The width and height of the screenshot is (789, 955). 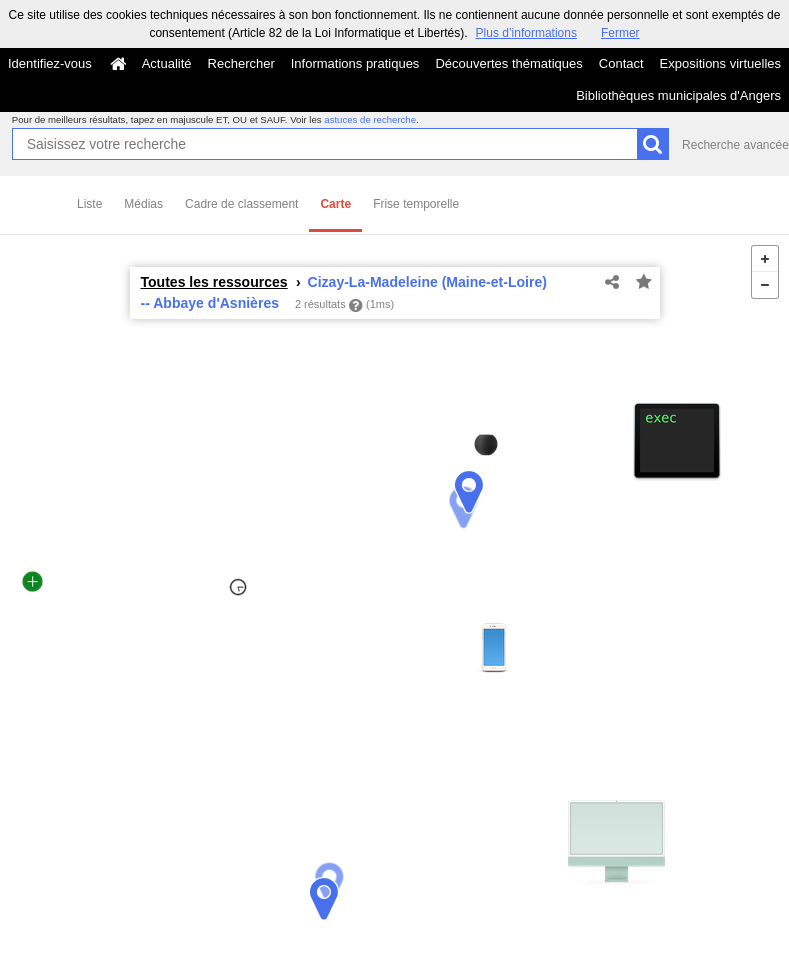 What do you see at coordinates (237, 586) in the screenshot?
I see `view recently accessed files or items` at bounding box center [237, 586].